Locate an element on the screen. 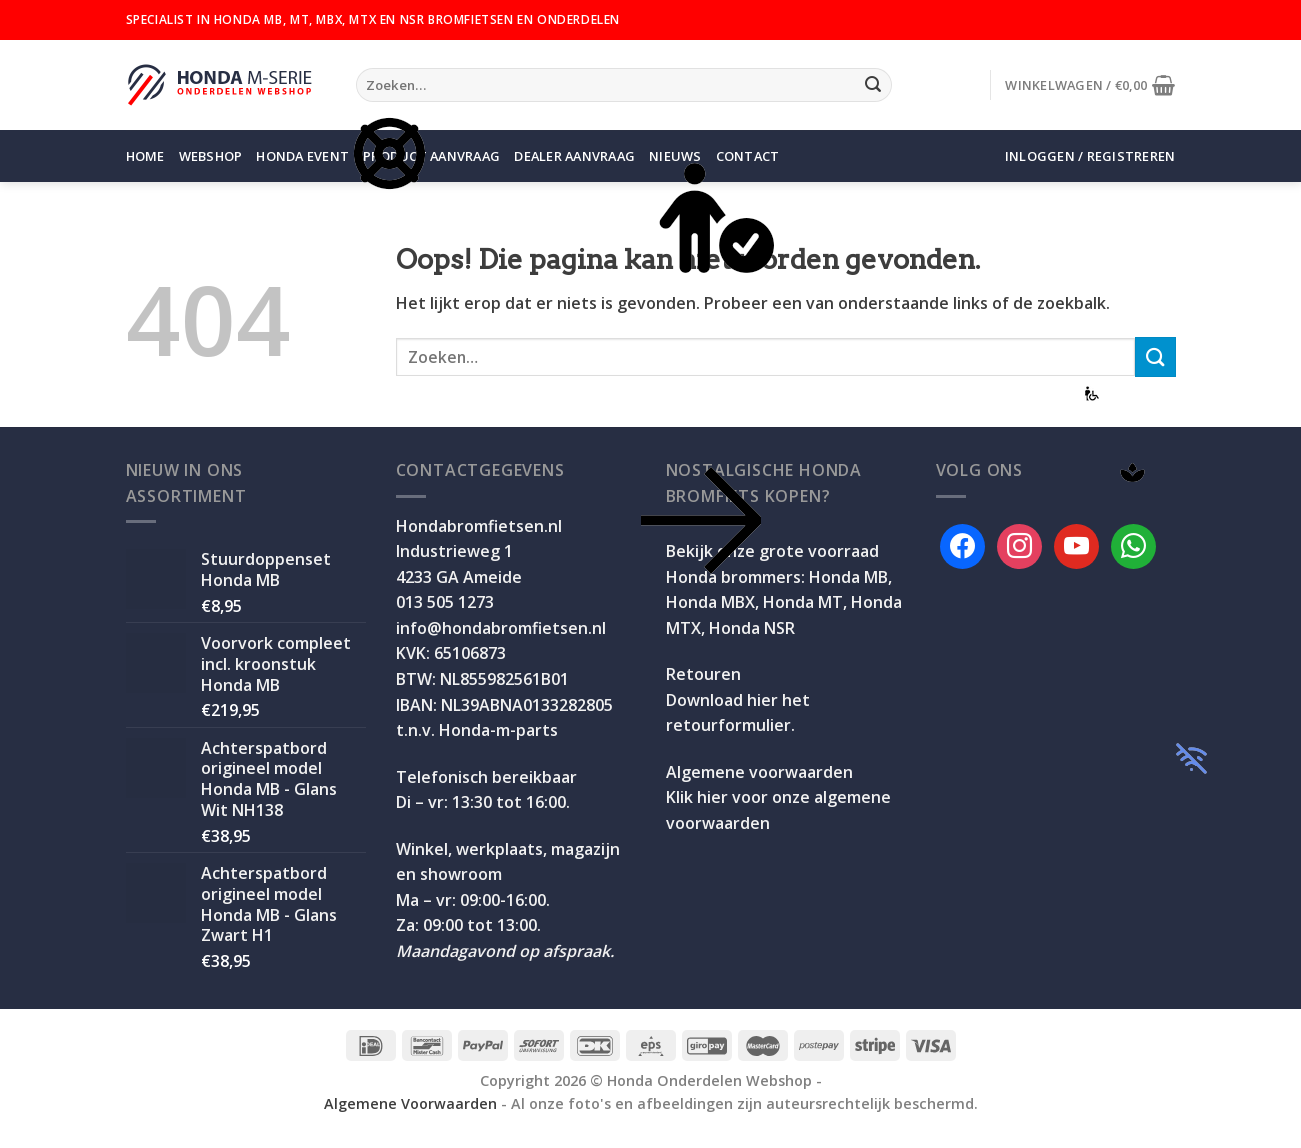 This screenshot has width=1301, height=1148. navigate to the next item or screen is located at coordinates (701, 515).